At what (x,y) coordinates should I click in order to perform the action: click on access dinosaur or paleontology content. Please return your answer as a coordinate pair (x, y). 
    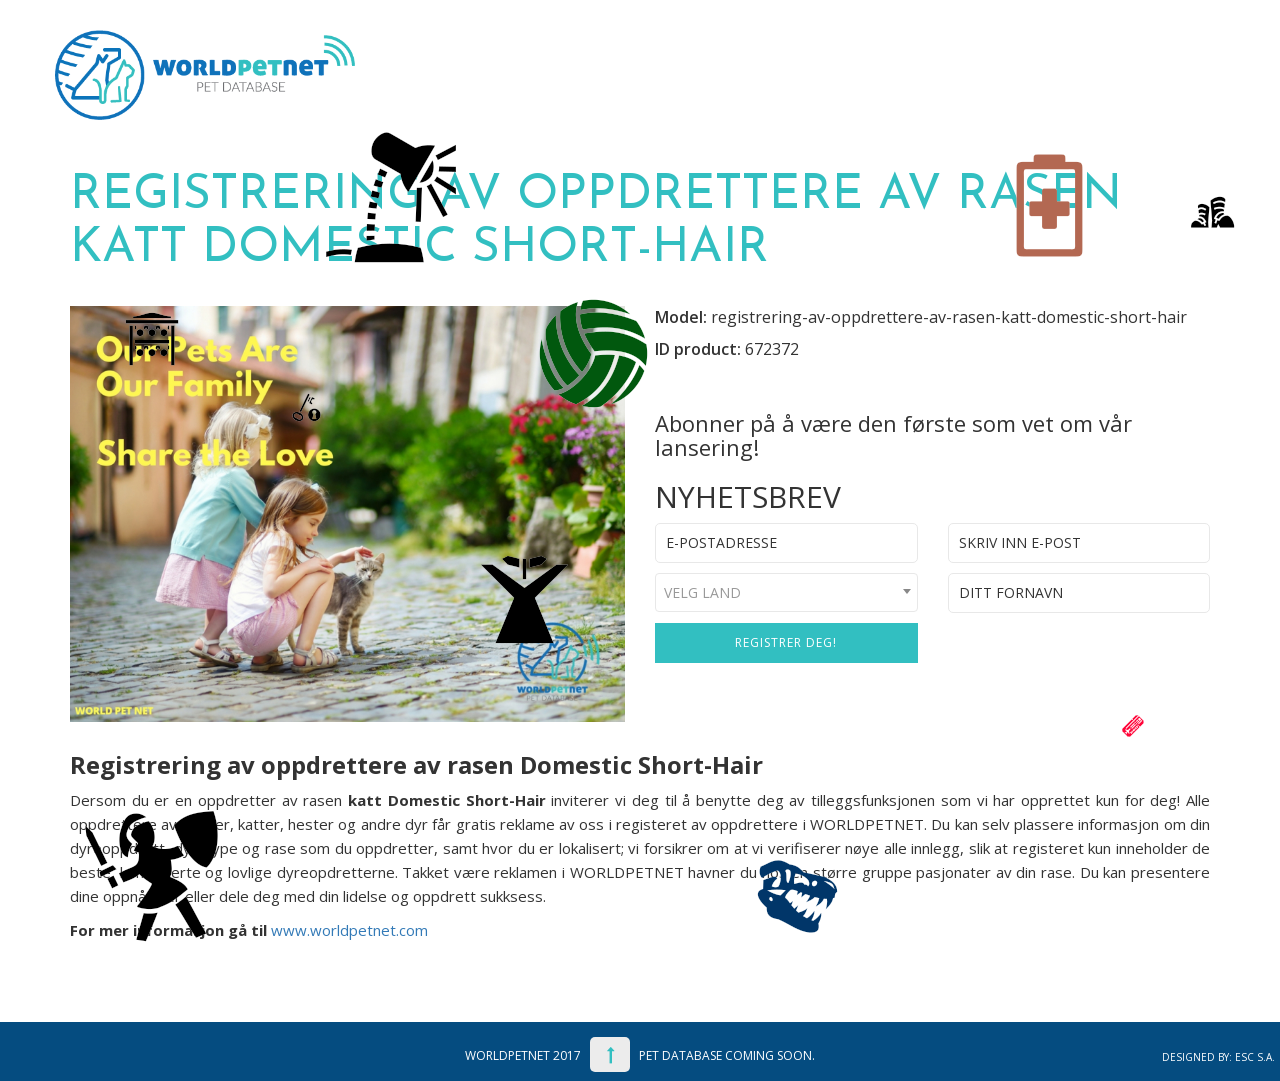
    Looking at the image, I should click on (797, 896).